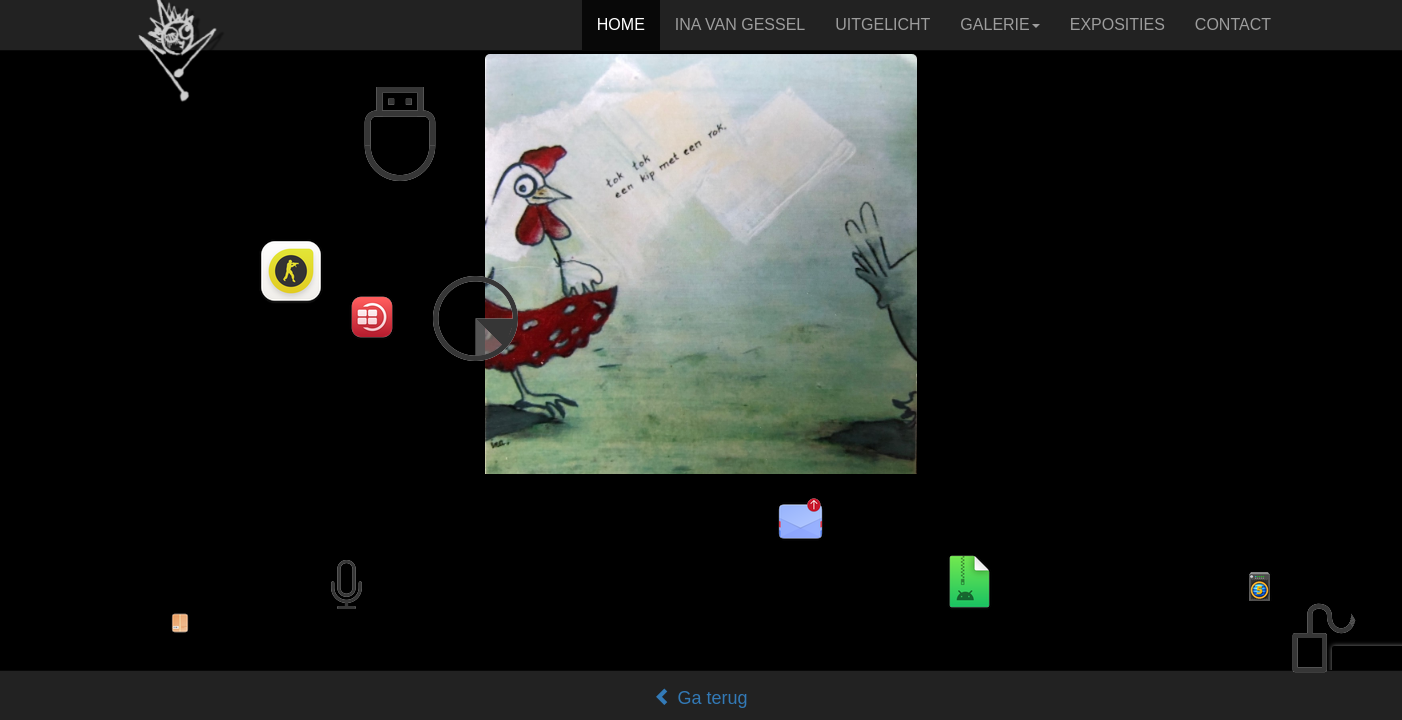  What do you see at coordinates (180, 623) in the screenshot?
I see `a compressed archive or package file` at bounding box center [180, 623].